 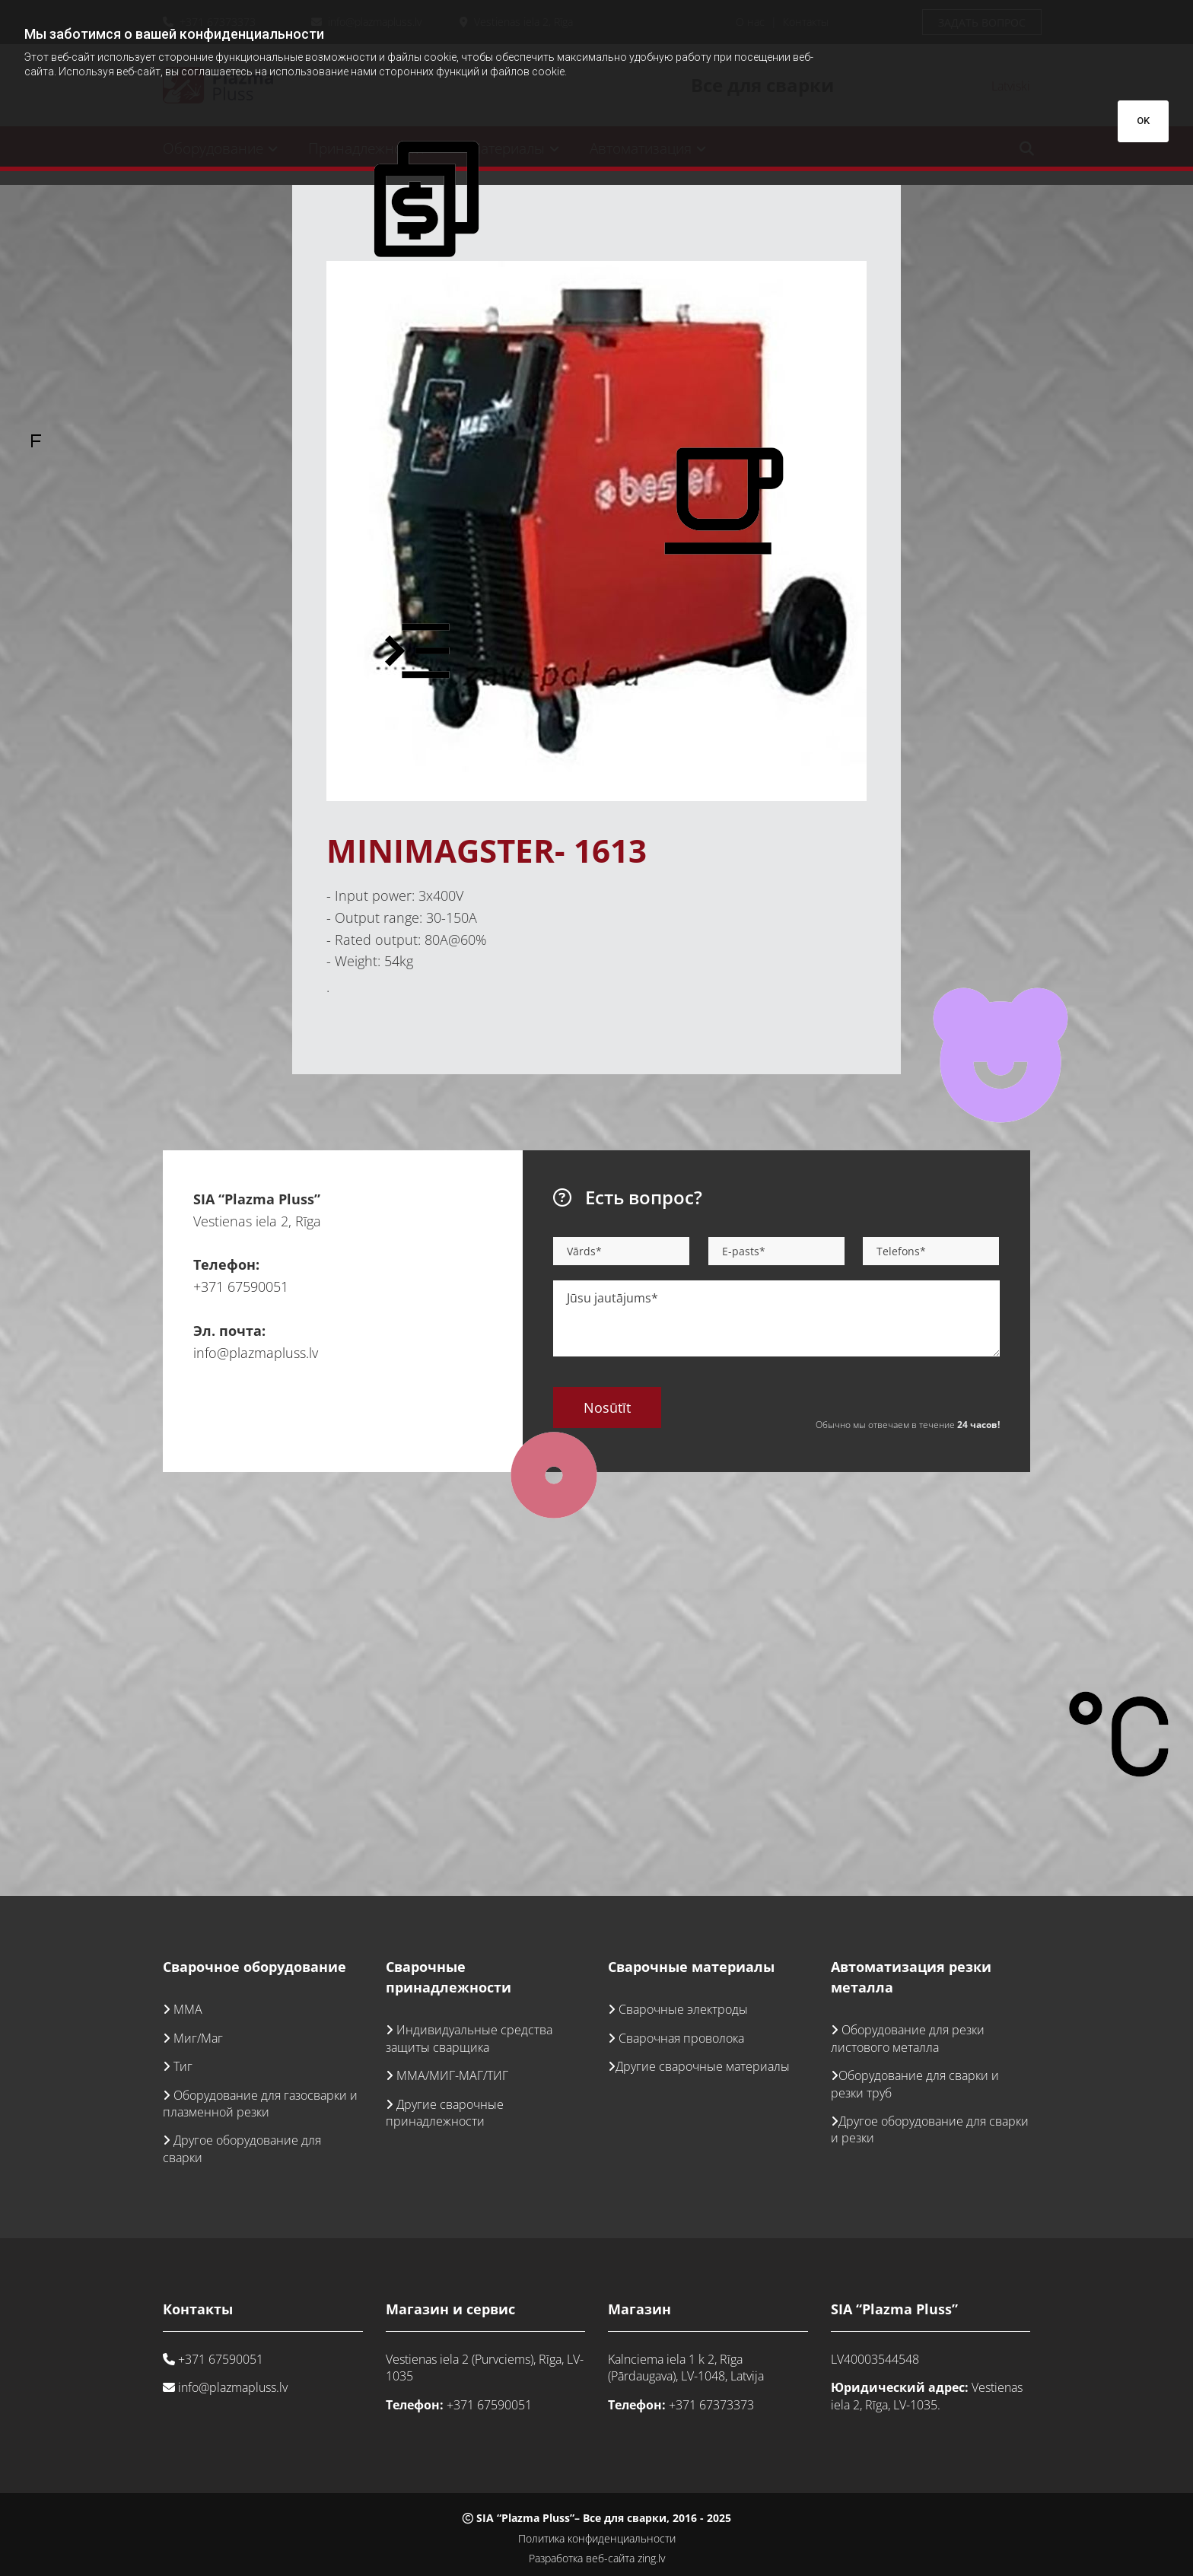 I want to click on view currency or financial documents, so click(x=426, y=199).